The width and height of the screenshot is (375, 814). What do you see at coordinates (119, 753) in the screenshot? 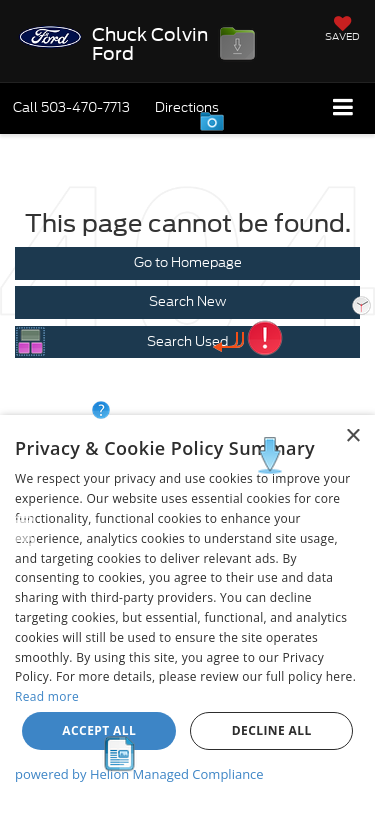
I see `open a libreoffice writer text document` at bounding box center [119, 753].